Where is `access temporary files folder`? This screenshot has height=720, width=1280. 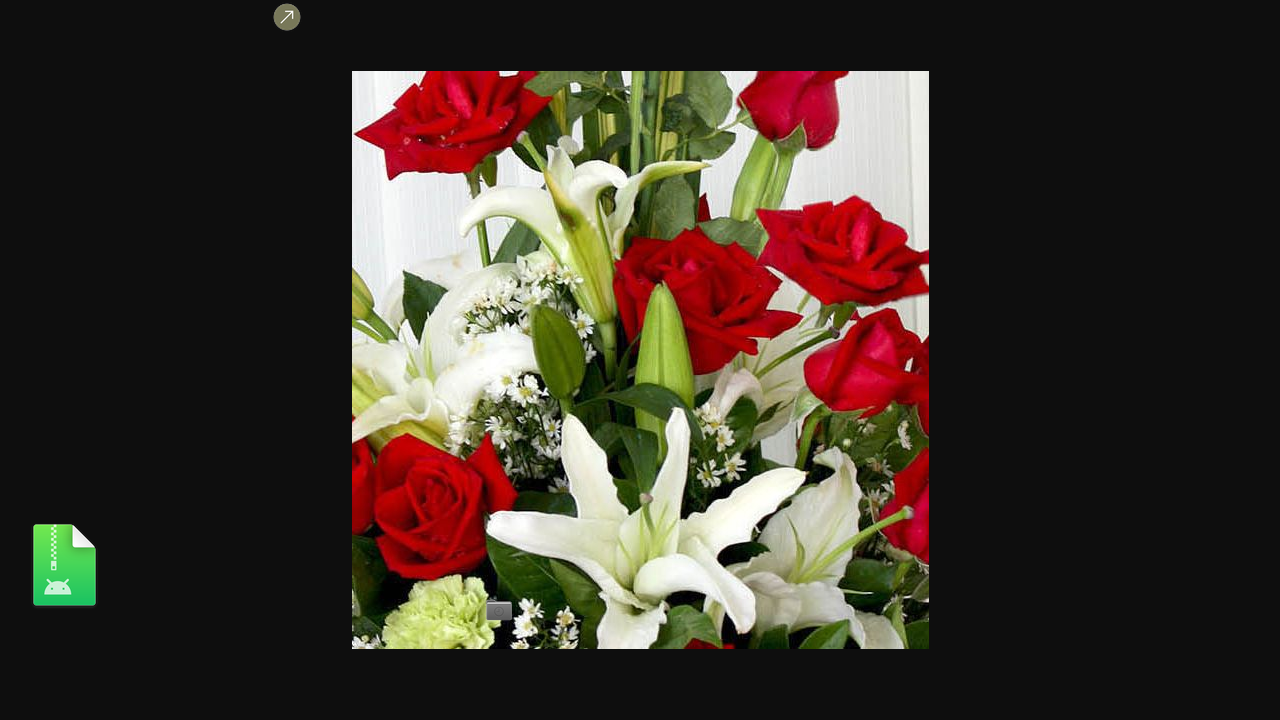
access temporary files folder is located at coordinates (499, 610).